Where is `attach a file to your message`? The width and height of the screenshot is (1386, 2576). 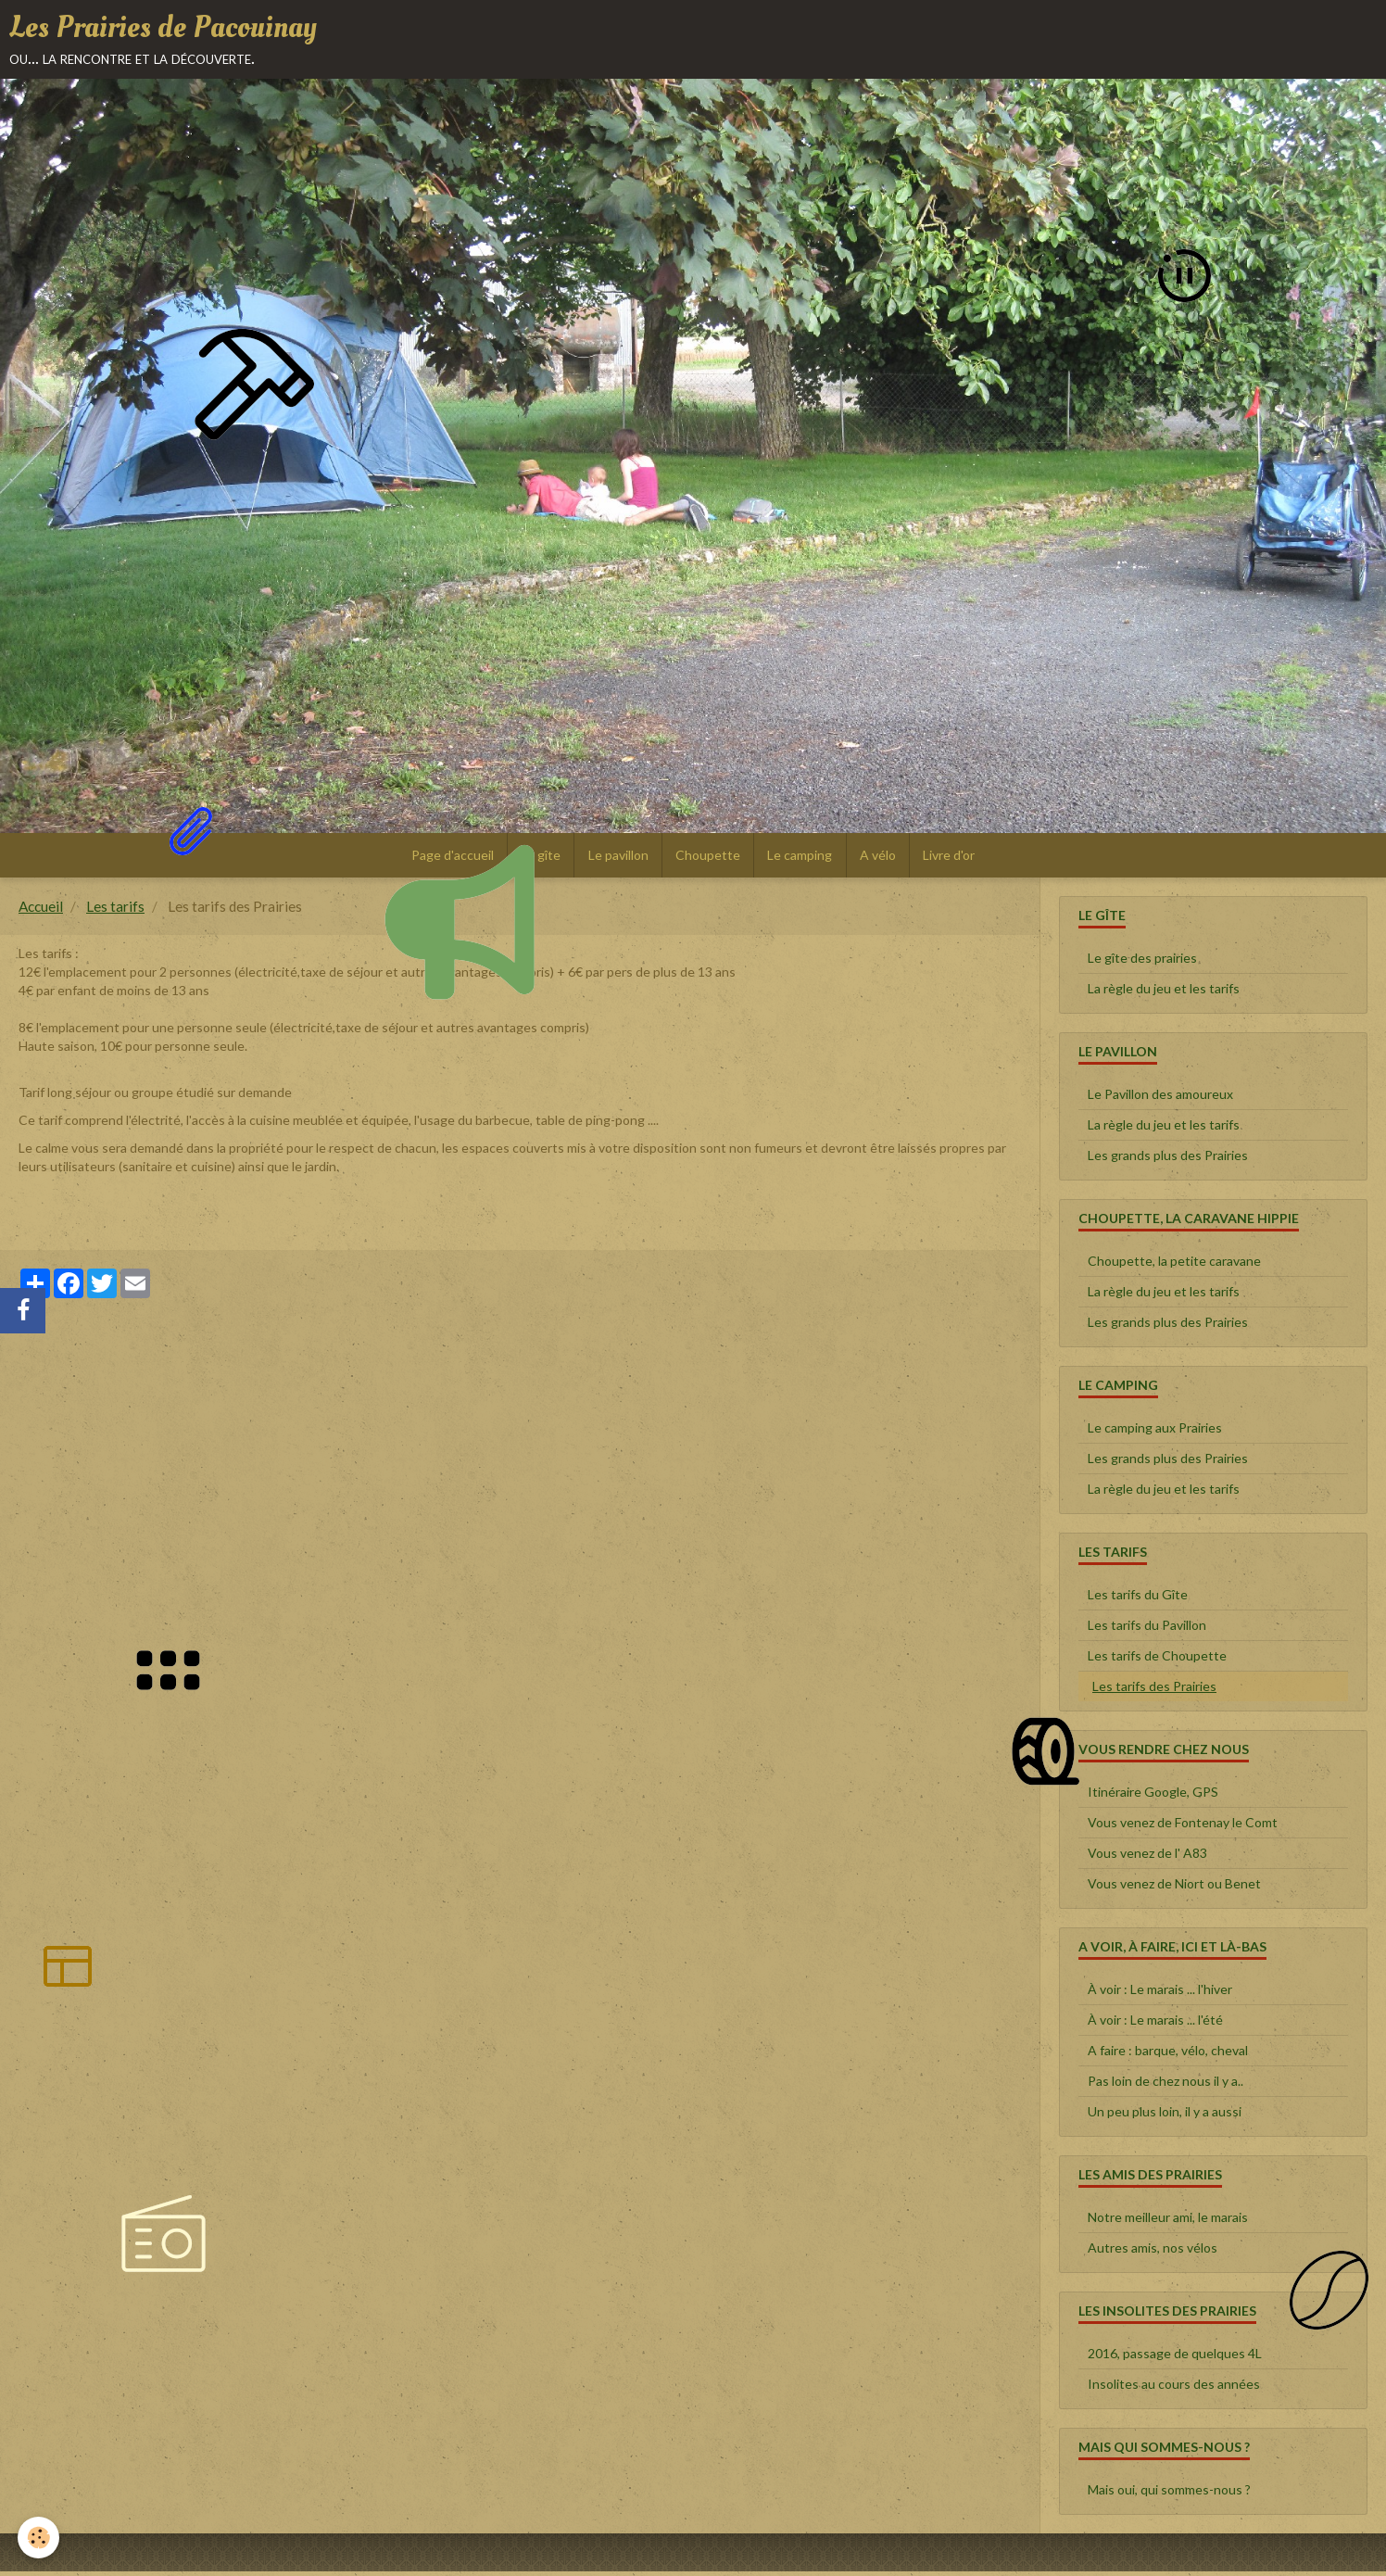
attach a file to your message is located at coordinates (192, 831).